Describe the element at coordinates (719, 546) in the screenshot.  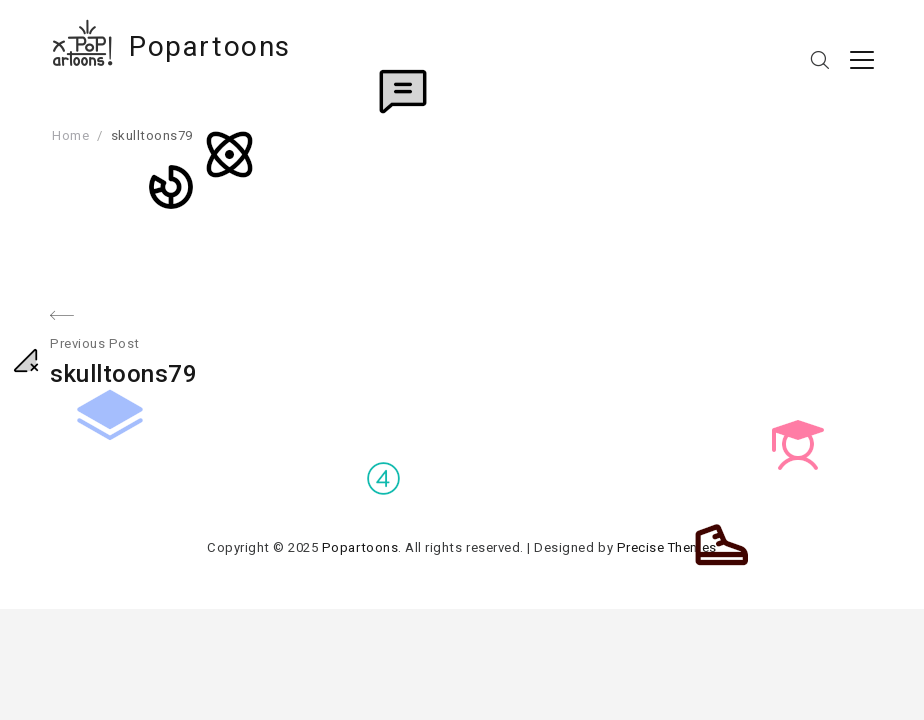
I see `access footwear or shoe category` at that location.